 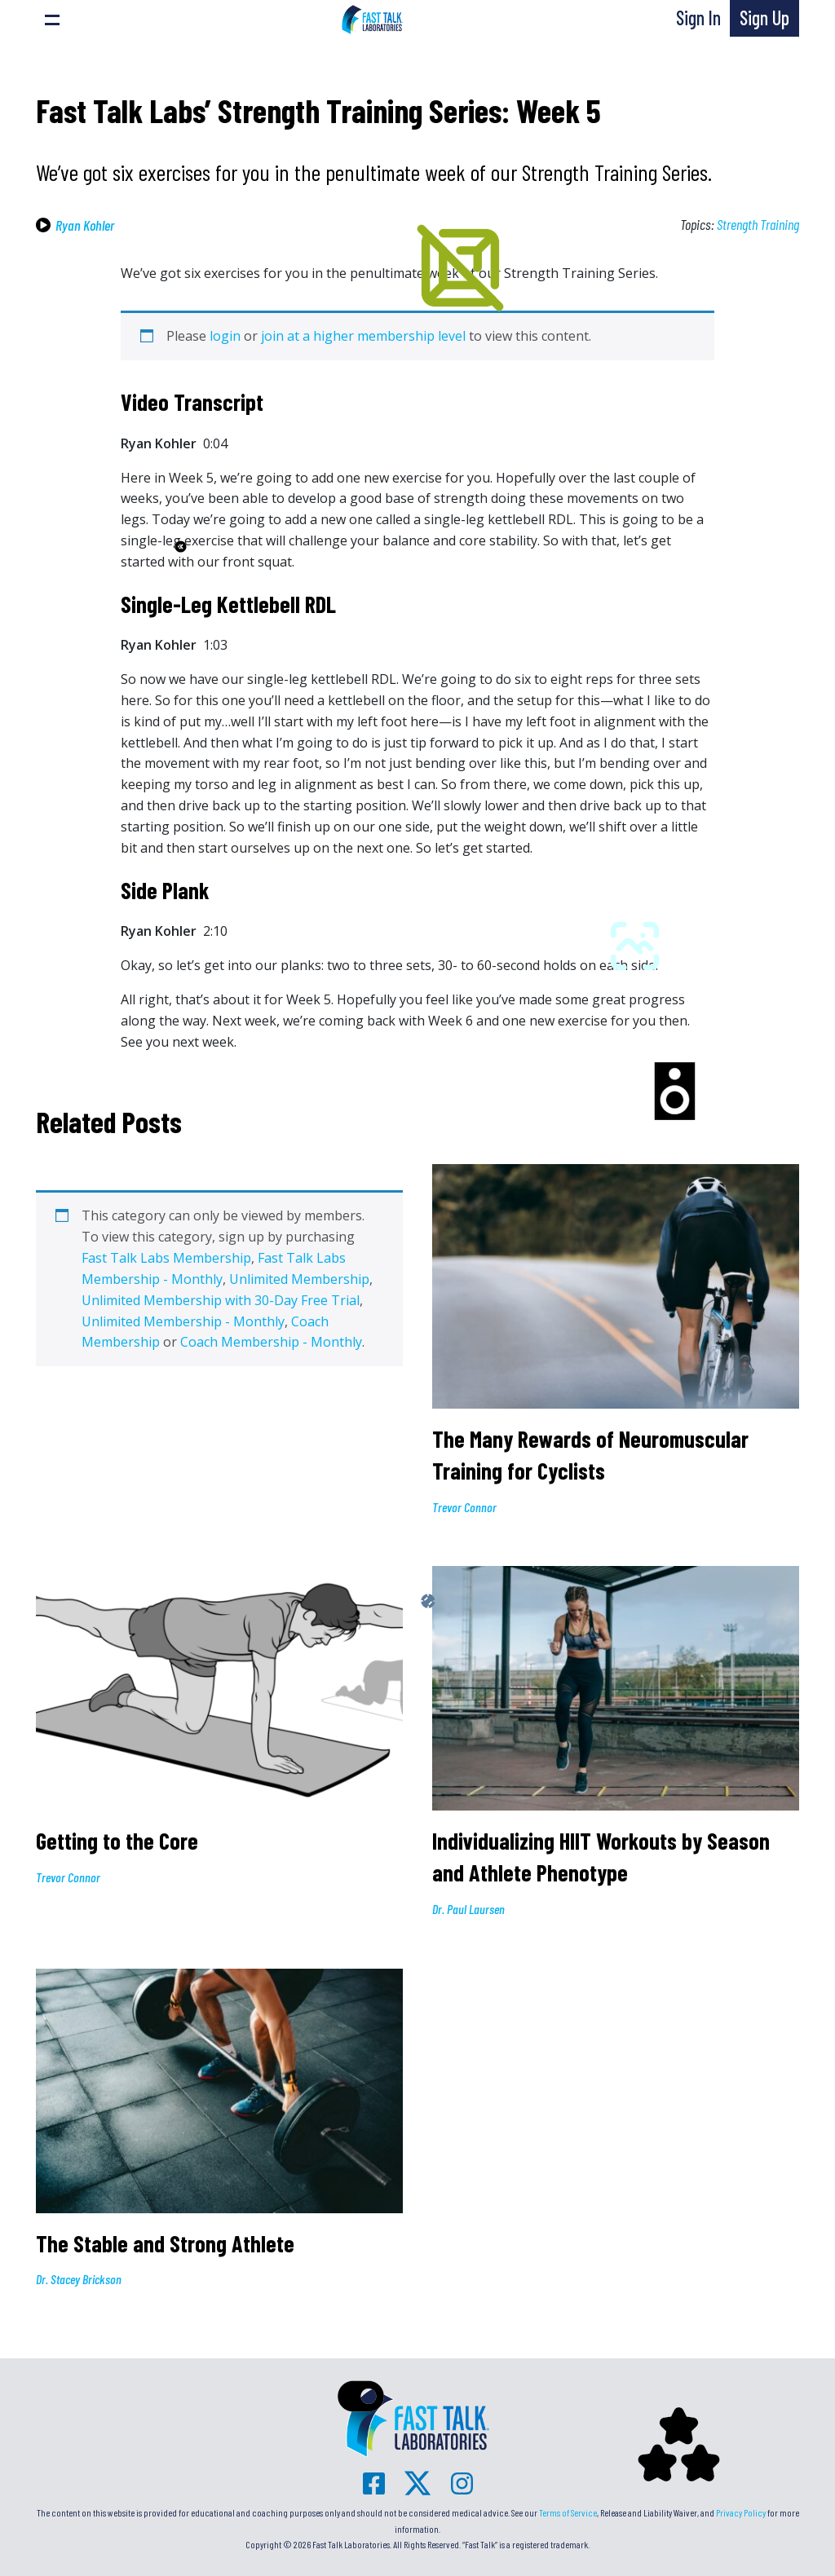 What do you see at coordinates (674, 1091) in the screenshot?
I see `adjust speaker or audio output settings` at bounding box center [674, 1091].